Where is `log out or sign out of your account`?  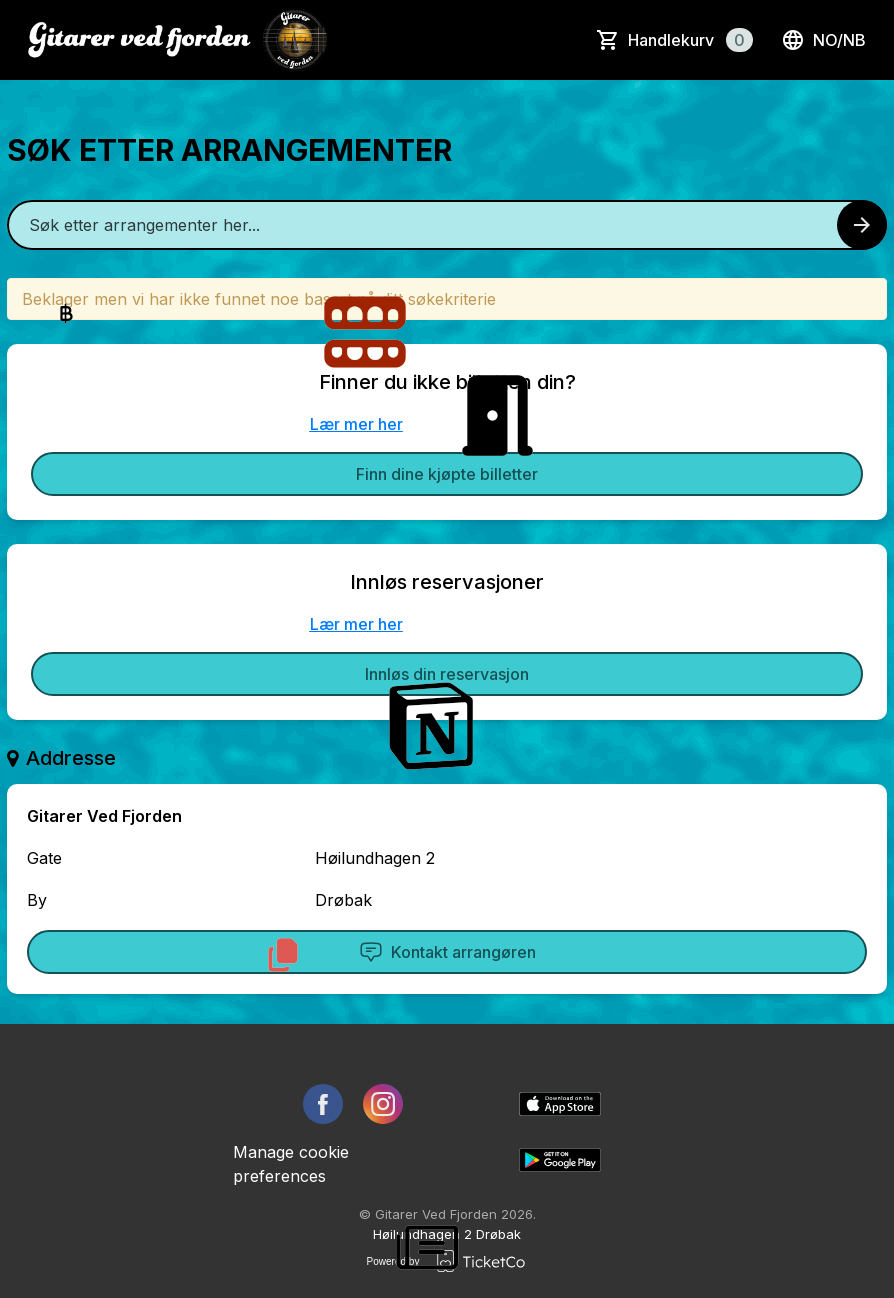 log out or sign out of your account is located at coordinates (497, 415).